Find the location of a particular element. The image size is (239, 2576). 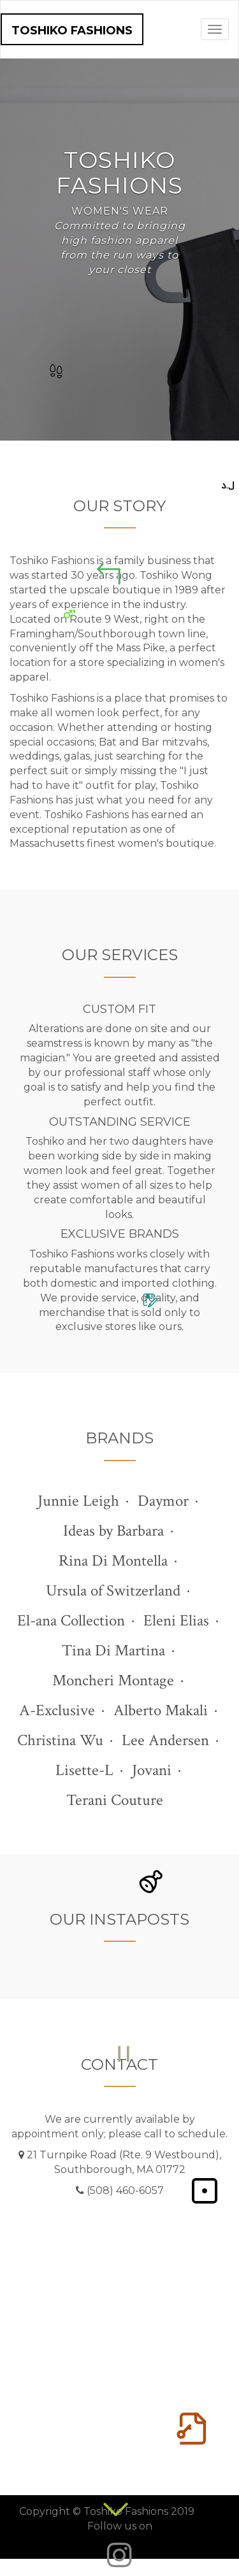

go back to the previous screen is located at coordinates (108, 574).